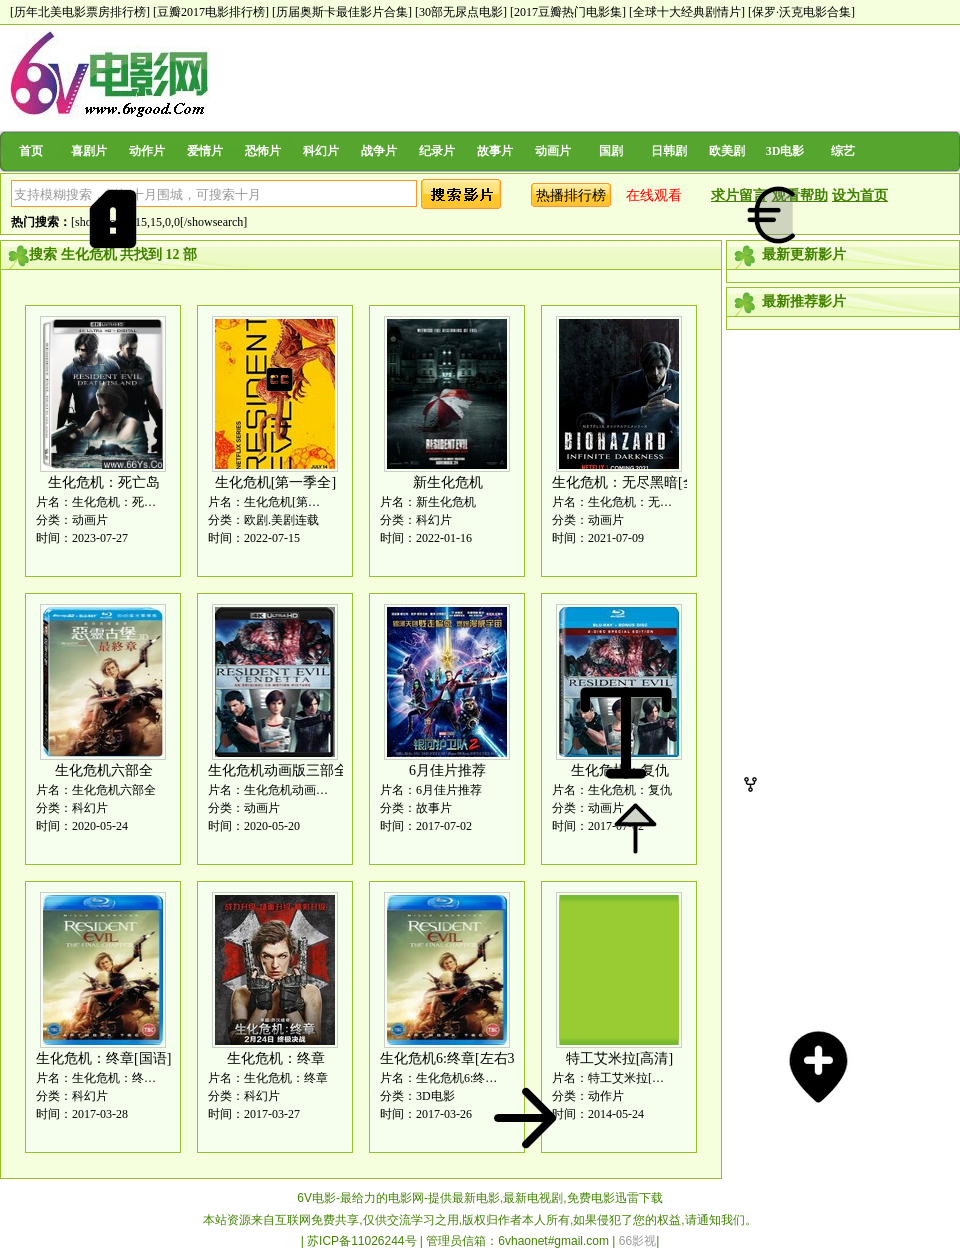 The width and height of the screenshot is (960, 1258). What do you see at coordinates (818, 1067) in the screenshot?
I see `add a new location pin to the map` at bounding box center [818, 1067].